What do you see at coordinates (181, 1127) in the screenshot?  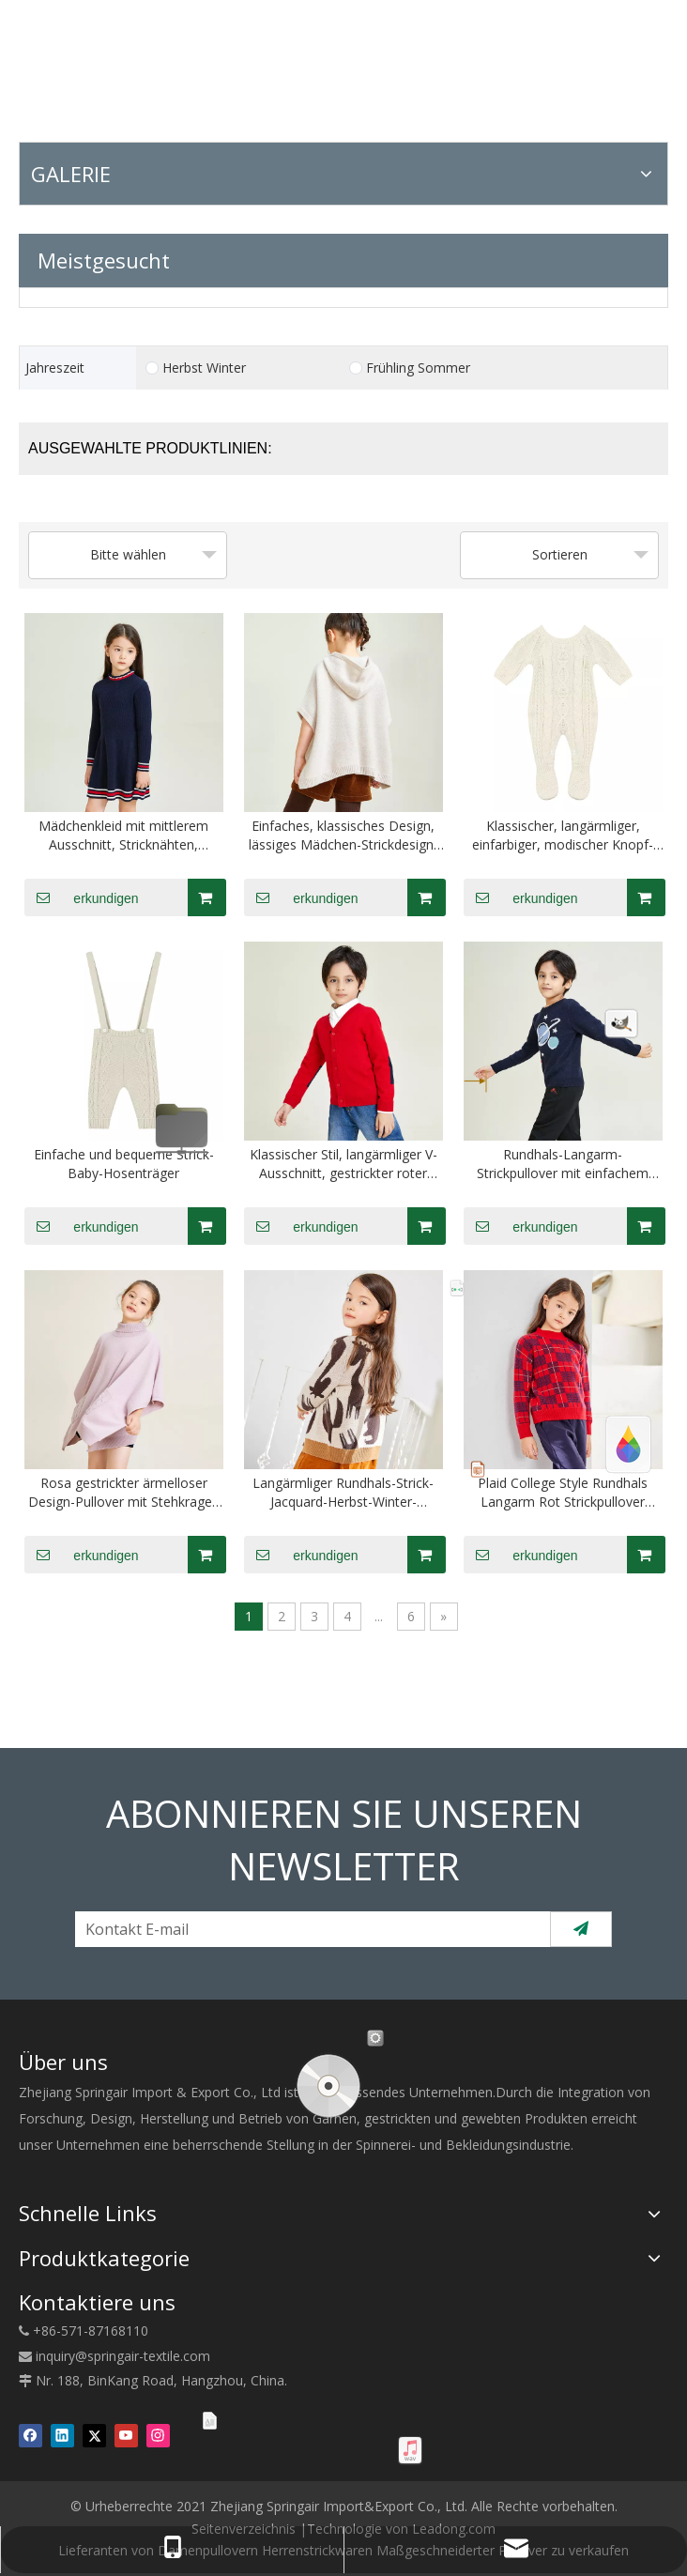 I see `access files stored on a remote server` at bounding box center [181, 1127].